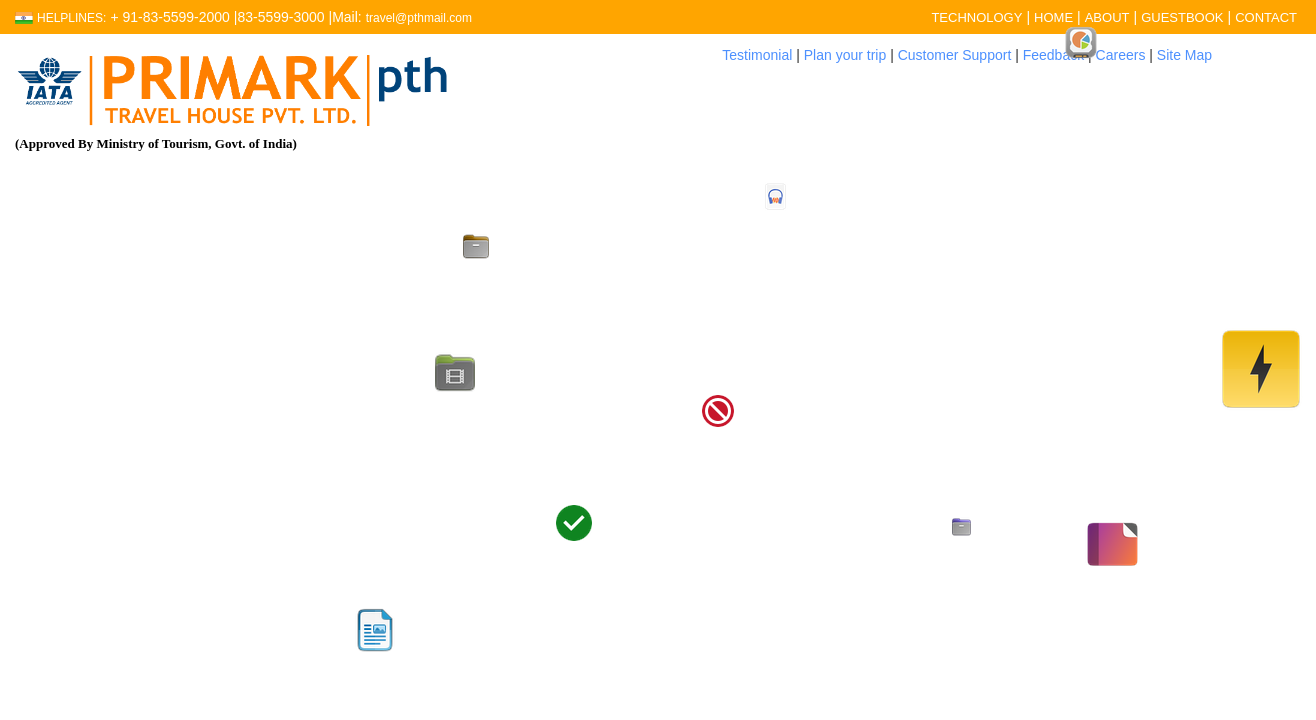 Image resolution: width=1316 pixels, height=720 pixels. I want to click on open the nautilus file manager, so click(961, 526).